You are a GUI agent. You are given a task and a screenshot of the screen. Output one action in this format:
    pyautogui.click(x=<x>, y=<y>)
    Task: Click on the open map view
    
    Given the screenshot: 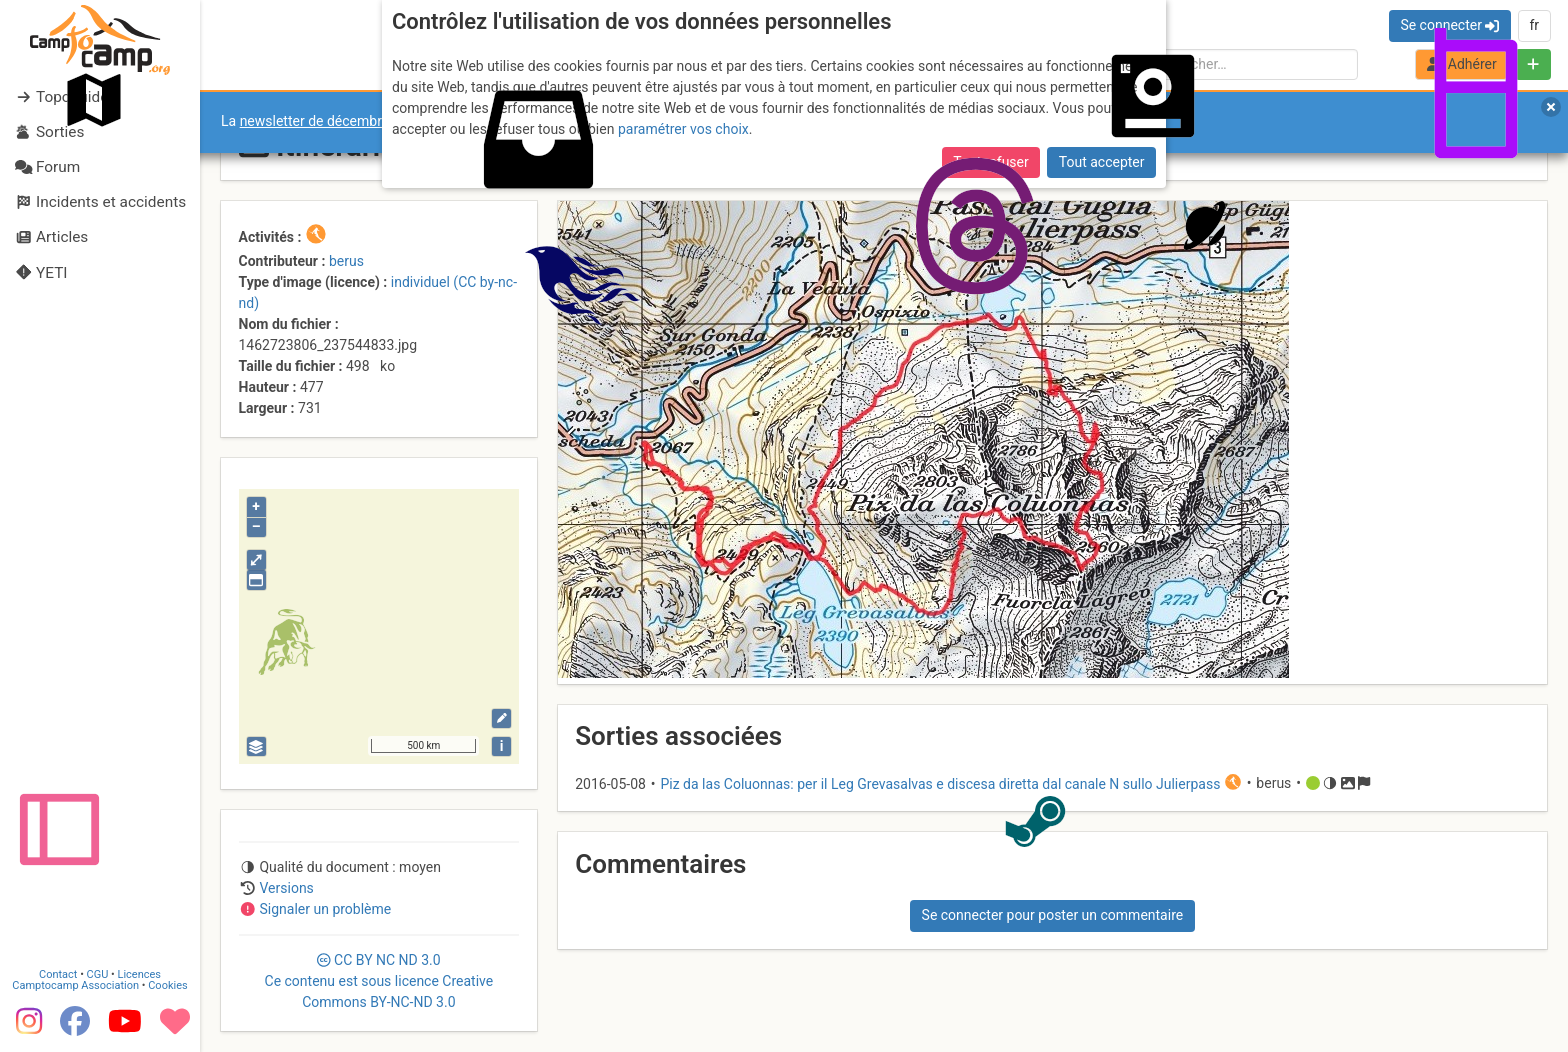 What is the action you would take?
    pyautogui.click(x=94, y=100)
    